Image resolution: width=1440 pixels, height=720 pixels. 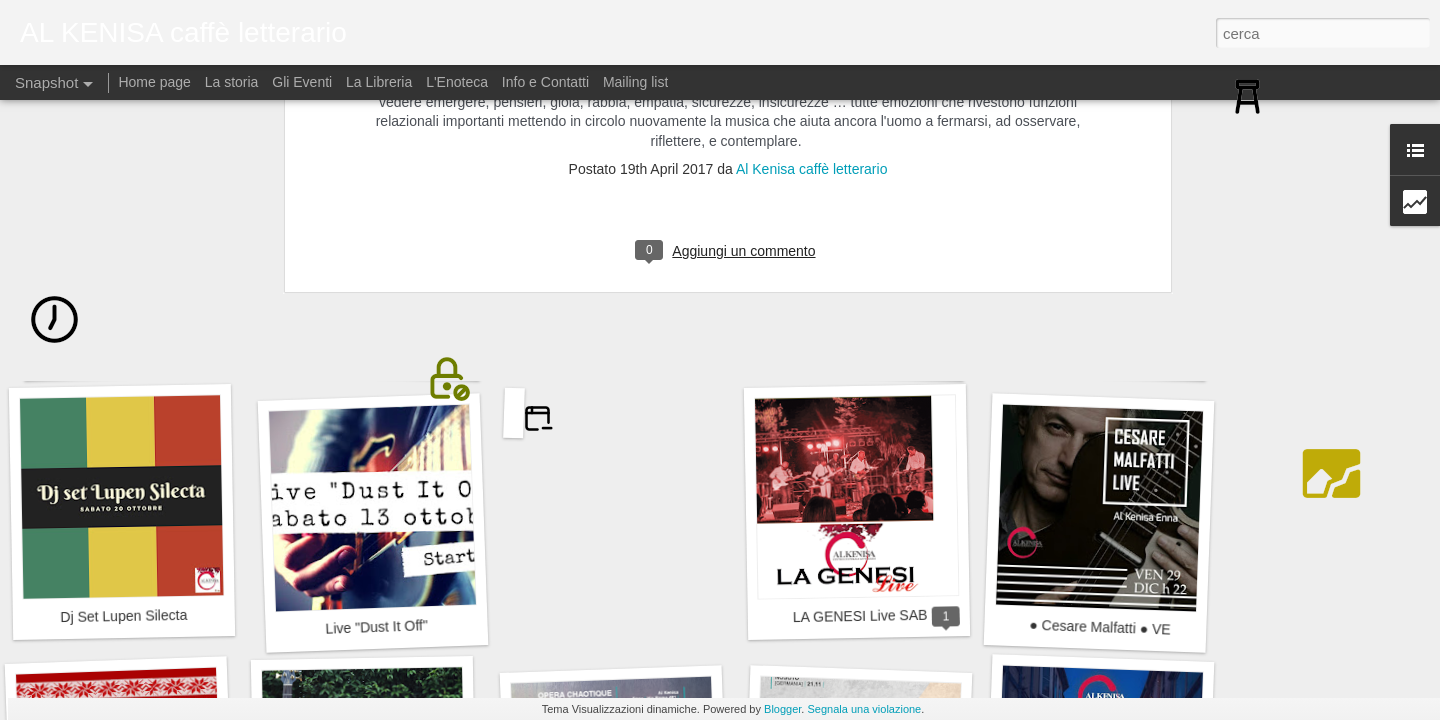 What do you see at coordinates (54, 319) in the screenshot?
I see `view current time` at bounding box center [54, 319].